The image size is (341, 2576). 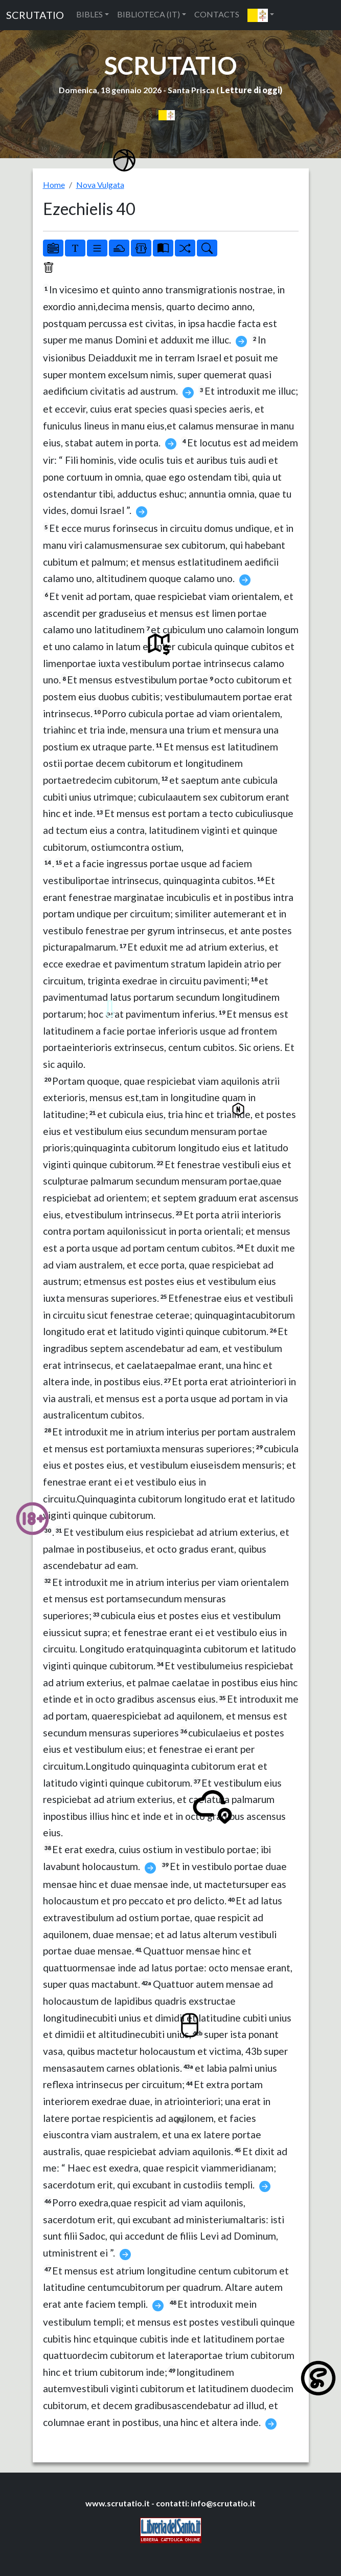 I want to click on view location-based pricing or costs, so click(x=158, y=643).